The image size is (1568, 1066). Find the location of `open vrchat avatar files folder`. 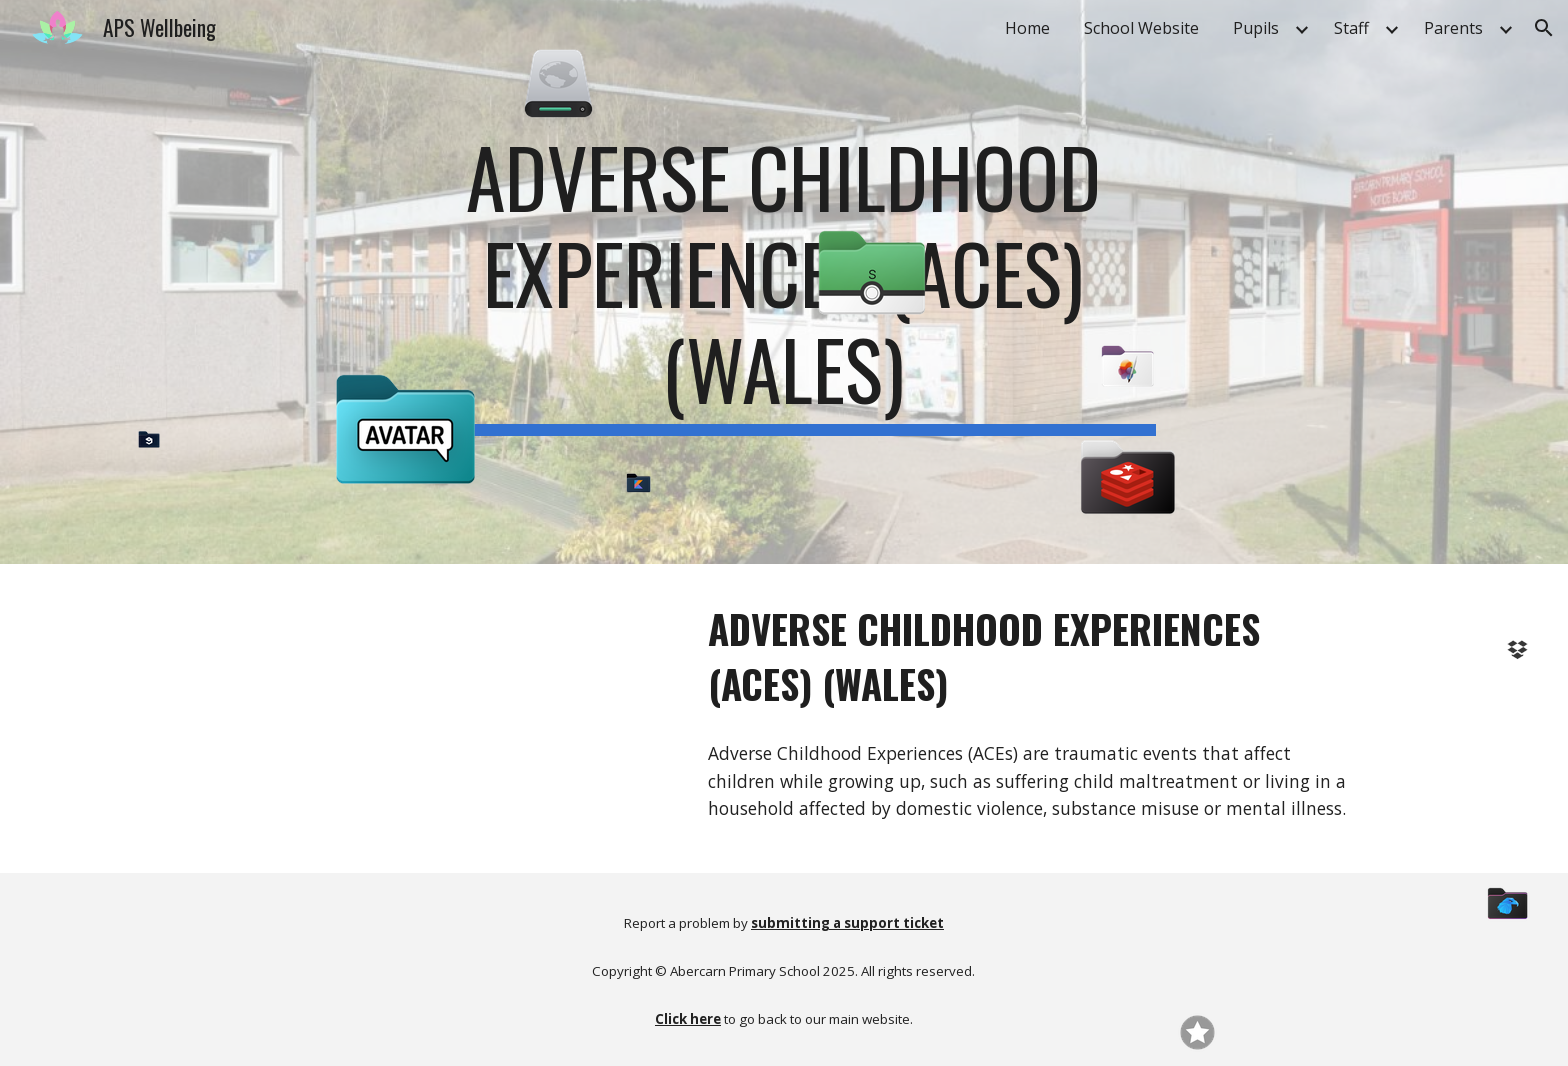

open vrchat avatar files folder is located at coordinates (405, 433).